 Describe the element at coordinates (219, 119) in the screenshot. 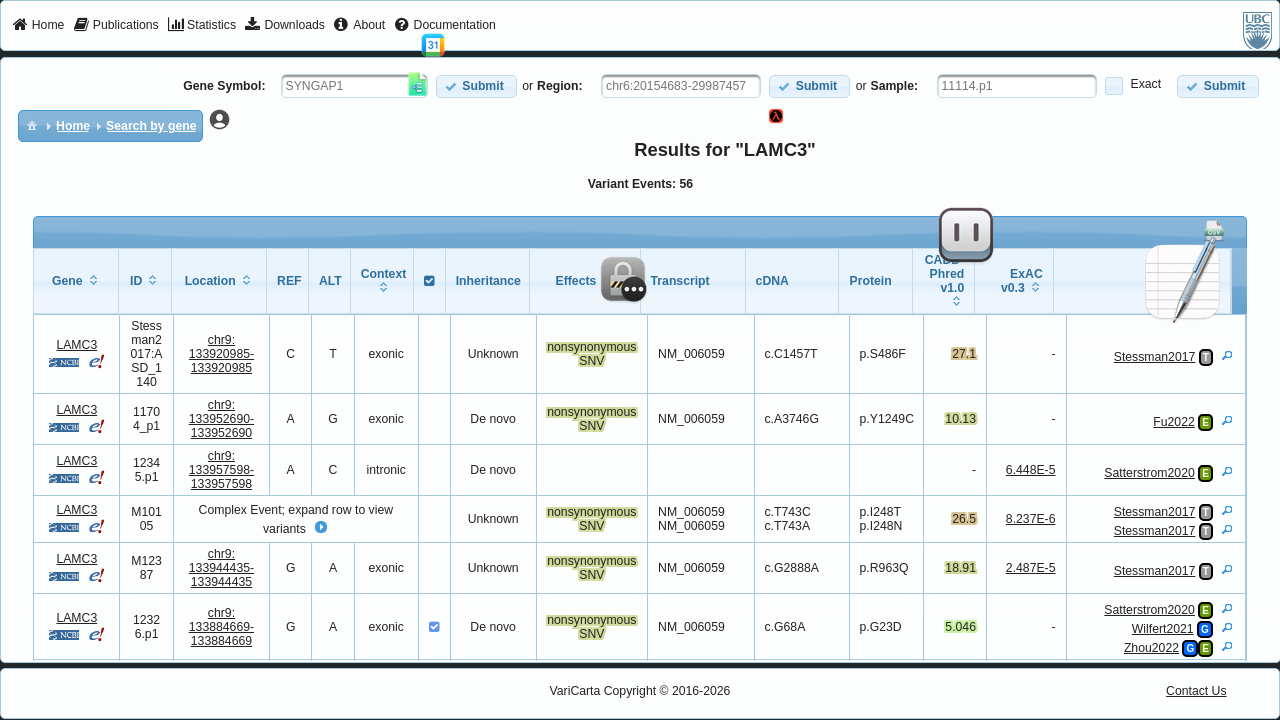

I see `view your user profile` at that location.